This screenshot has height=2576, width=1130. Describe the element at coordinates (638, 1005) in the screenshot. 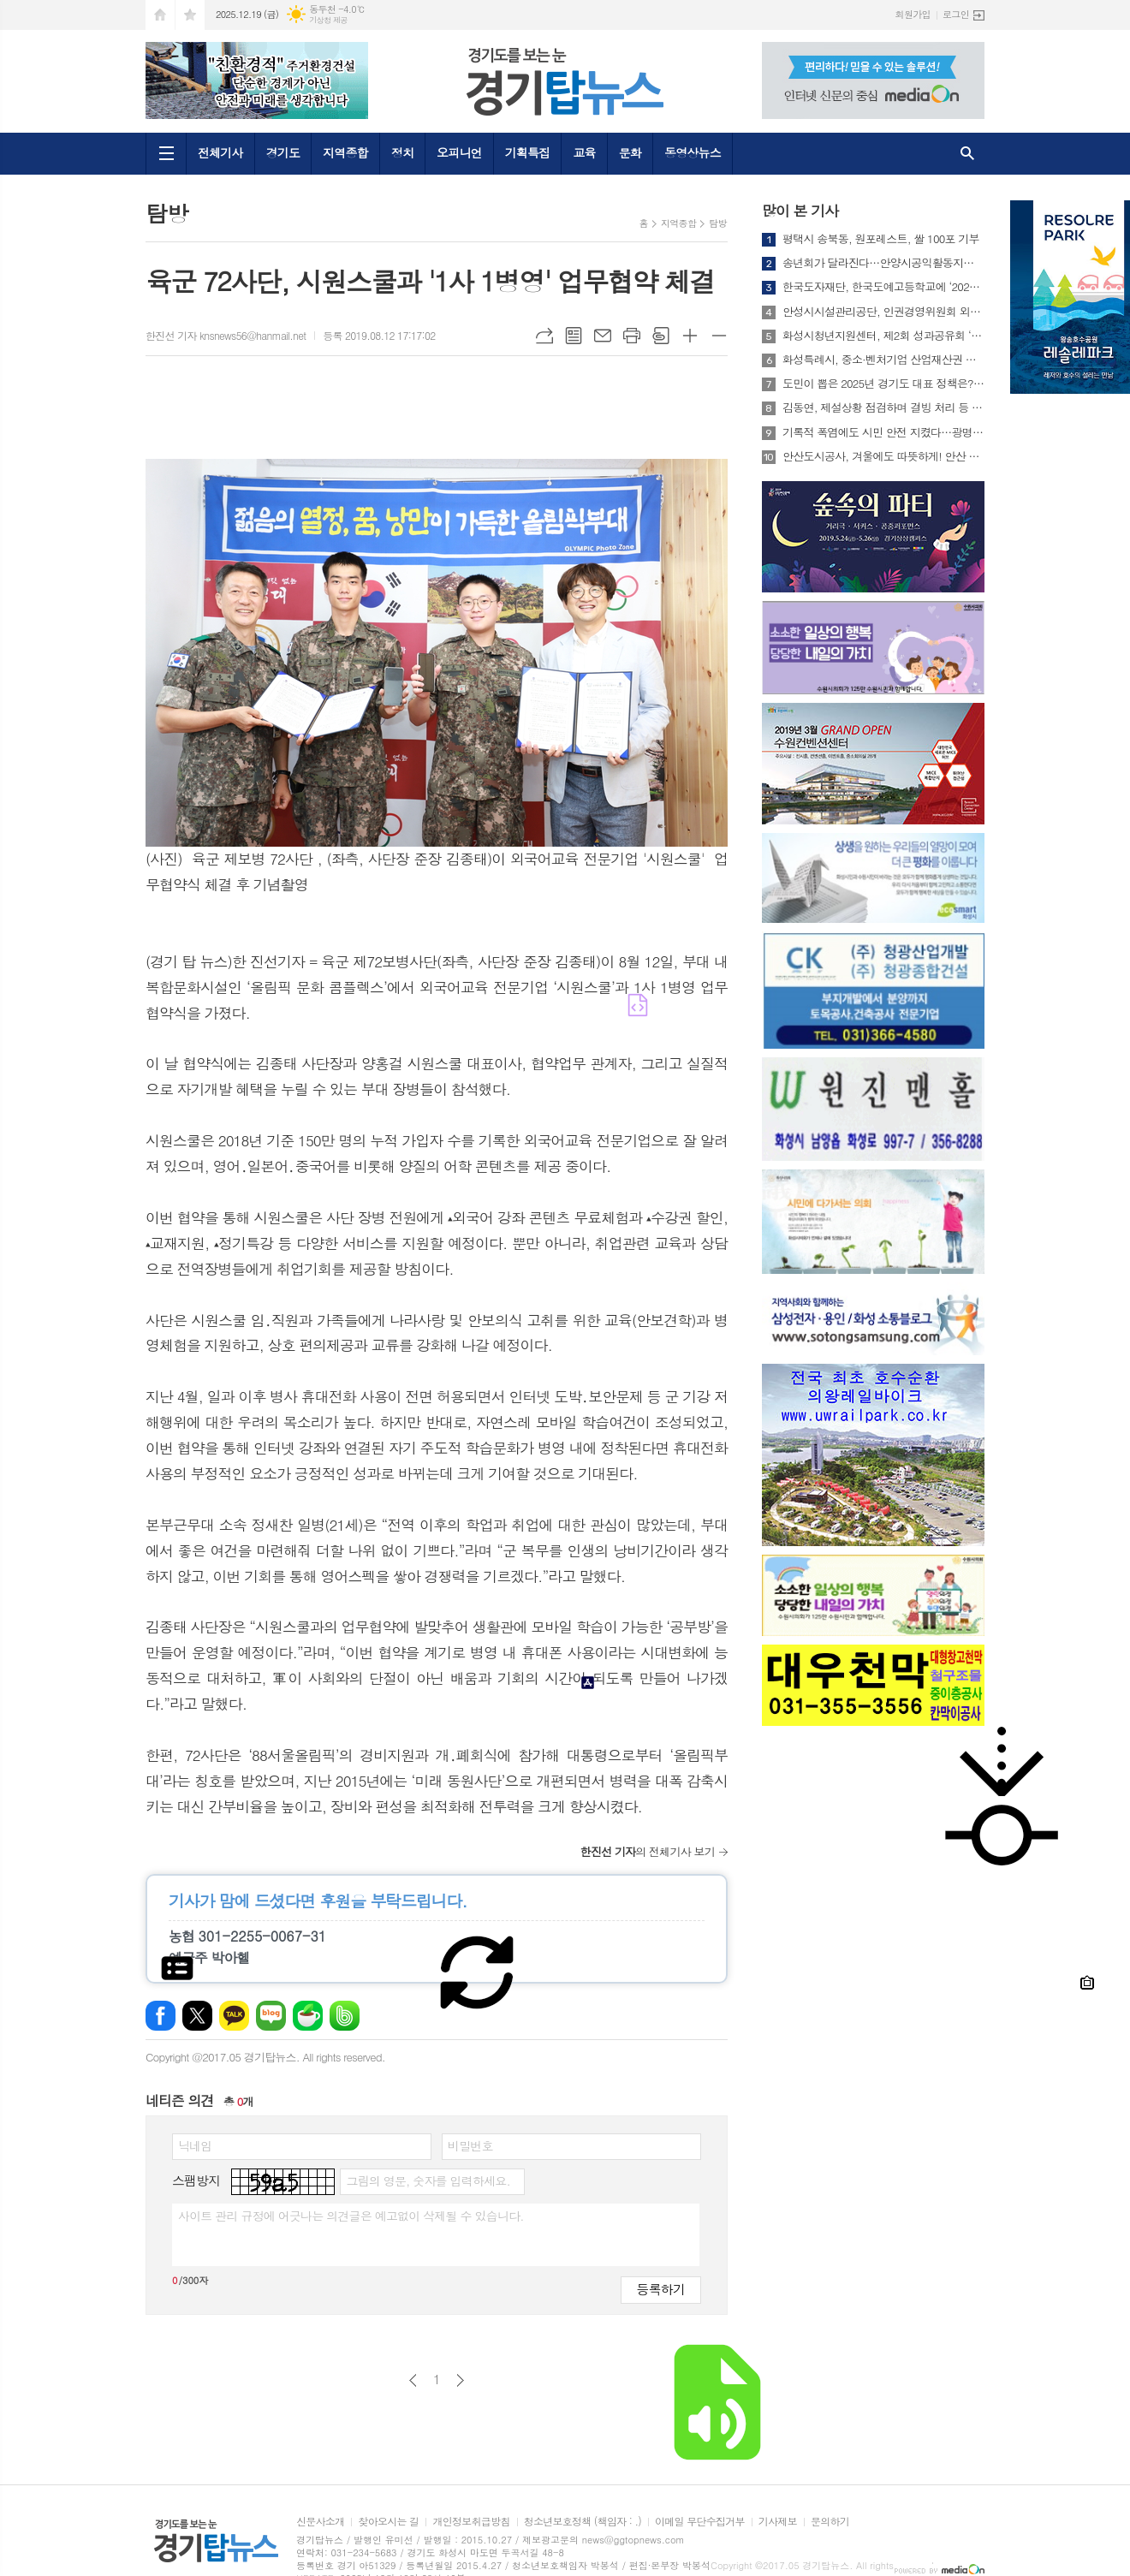

I see `view or access code gists` at that location.